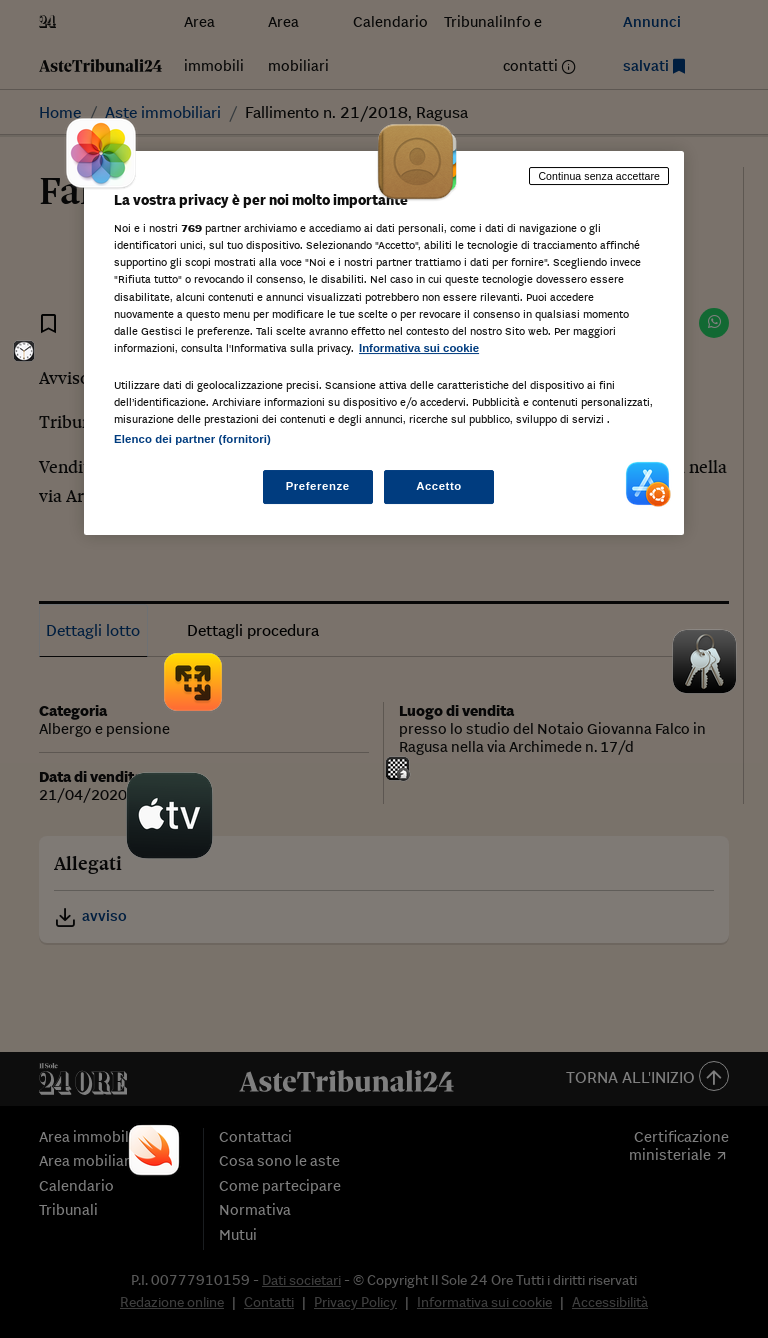 The width and height of the screenshot is (768, 1338). Describe the element at coordinates (169, 815) in the screenshot. I see `open the Apple TV app` at that location.